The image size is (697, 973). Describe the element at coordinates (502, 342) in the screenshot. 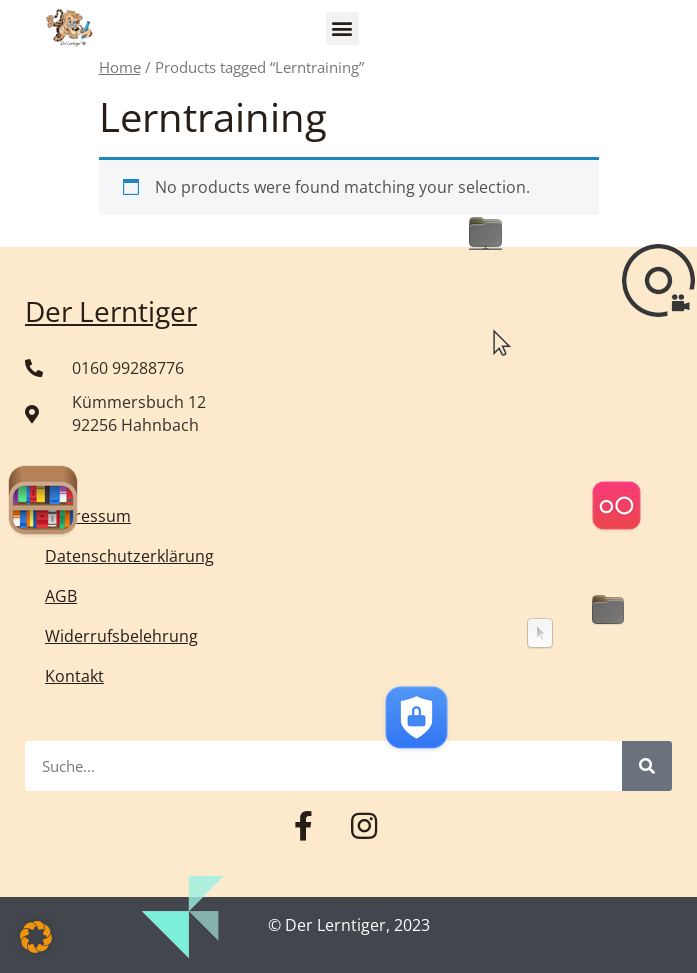

I see `cursor or pointer indicator` at that location.